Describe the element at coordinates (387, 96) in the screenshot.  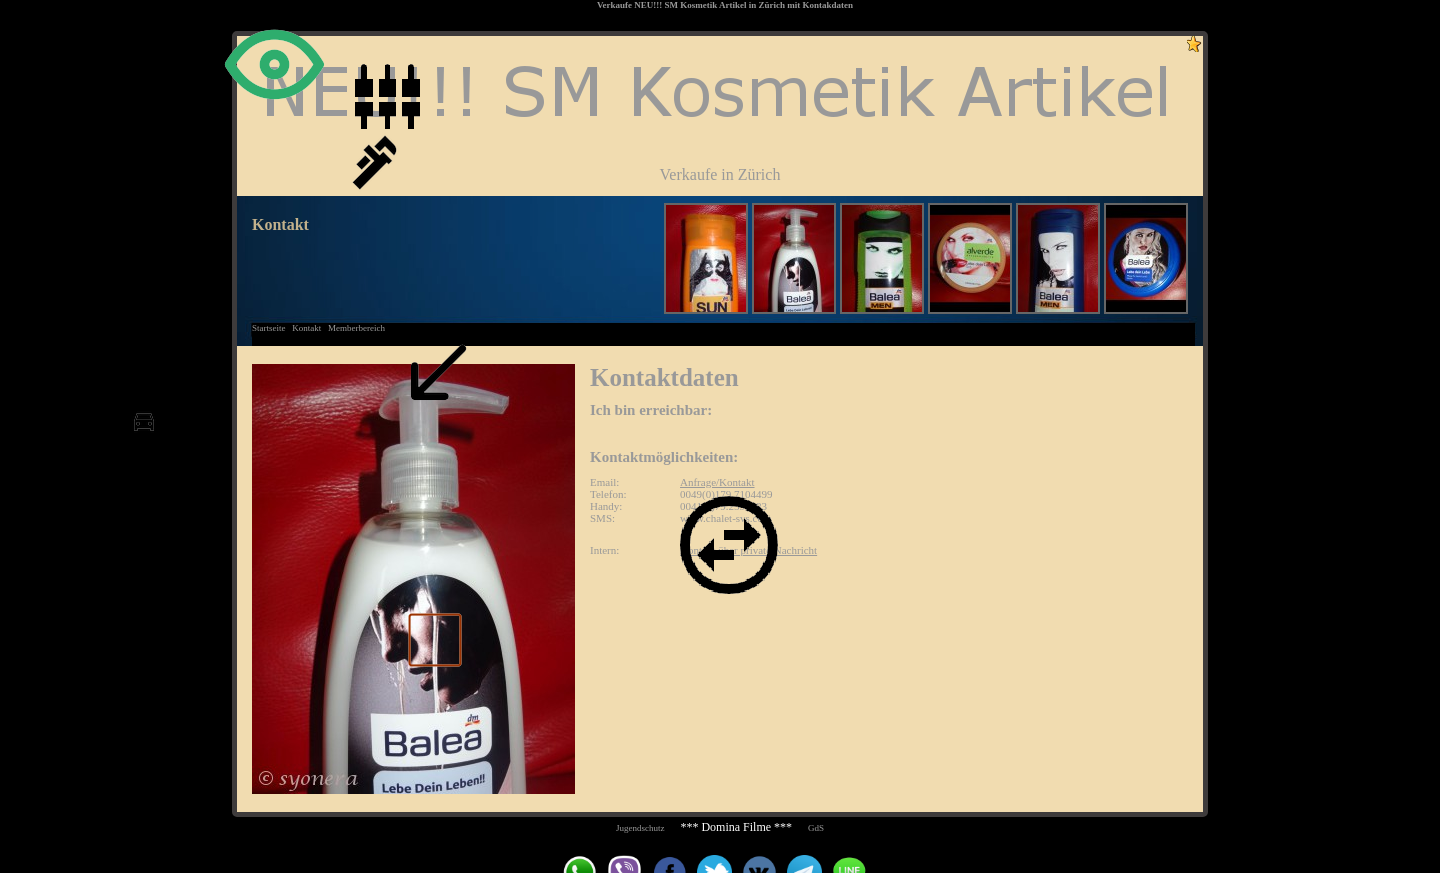
I see `configure audio or video input components` at that location.